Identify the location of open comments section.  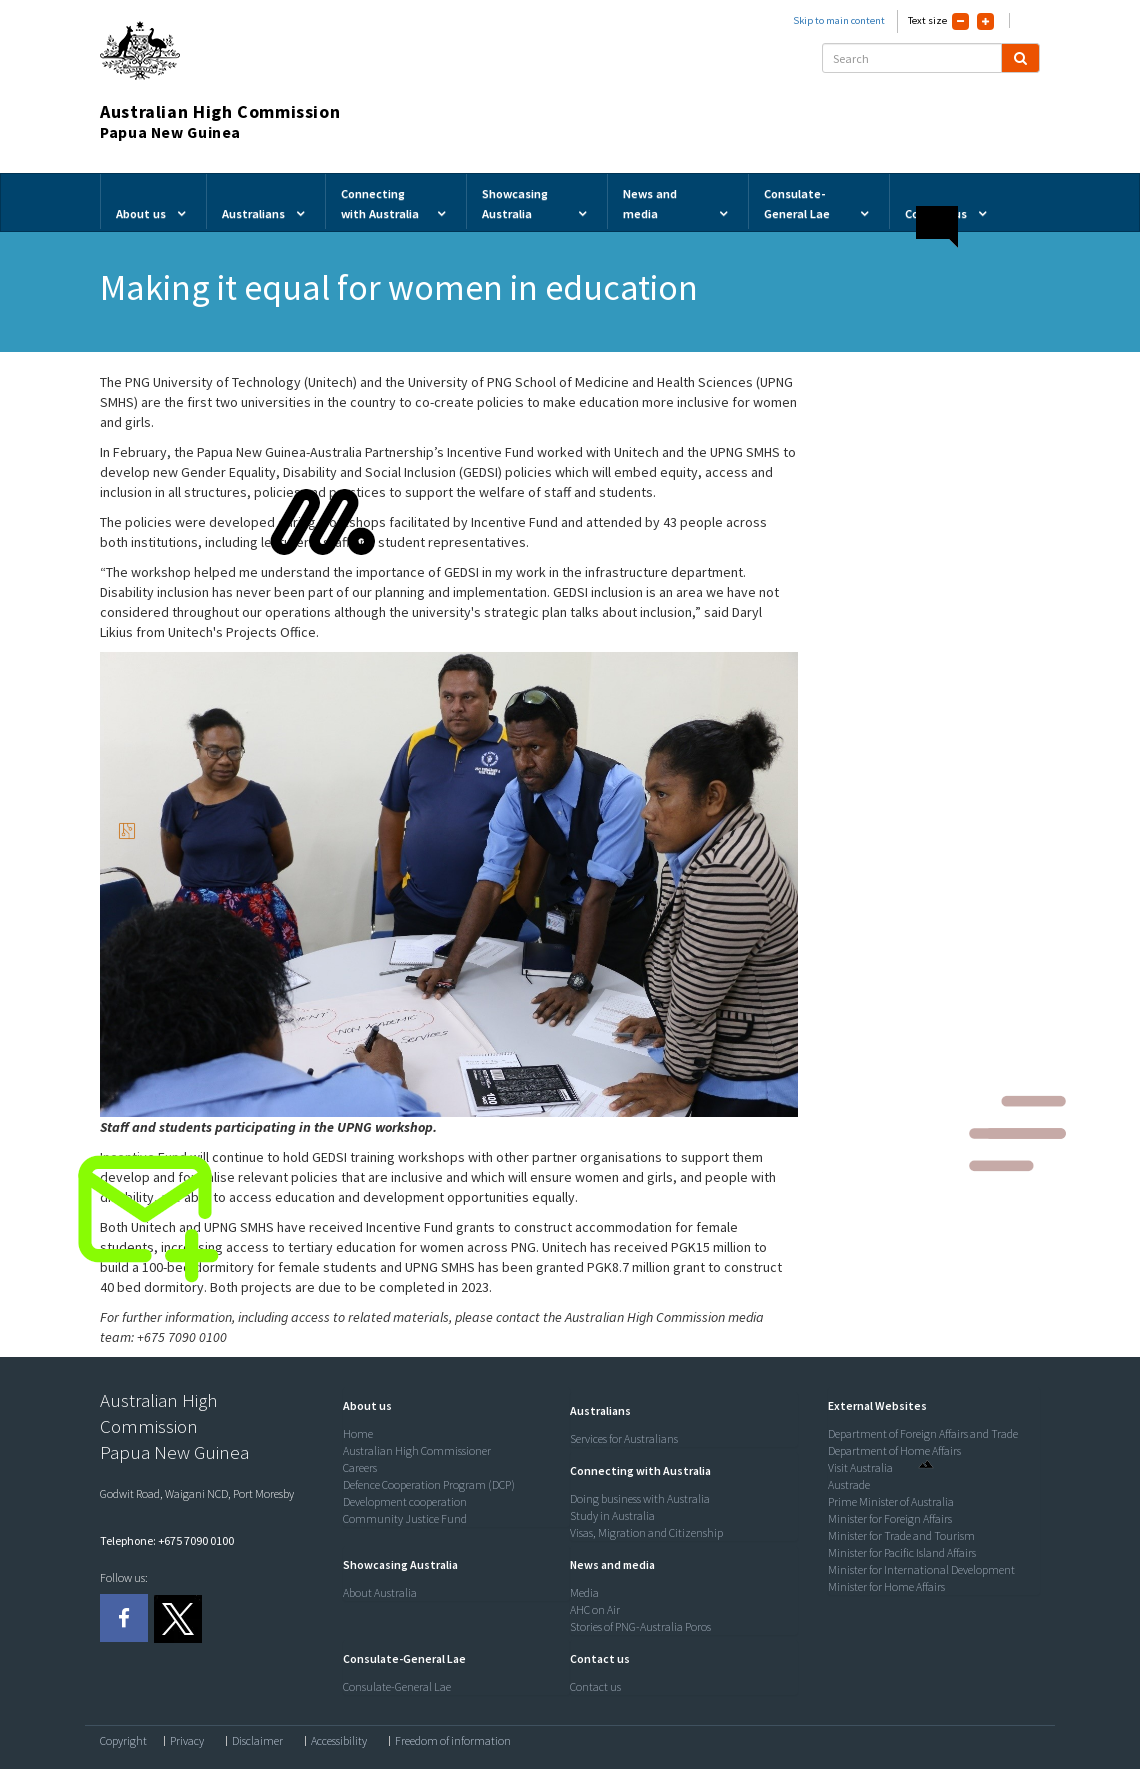
(937, 227).